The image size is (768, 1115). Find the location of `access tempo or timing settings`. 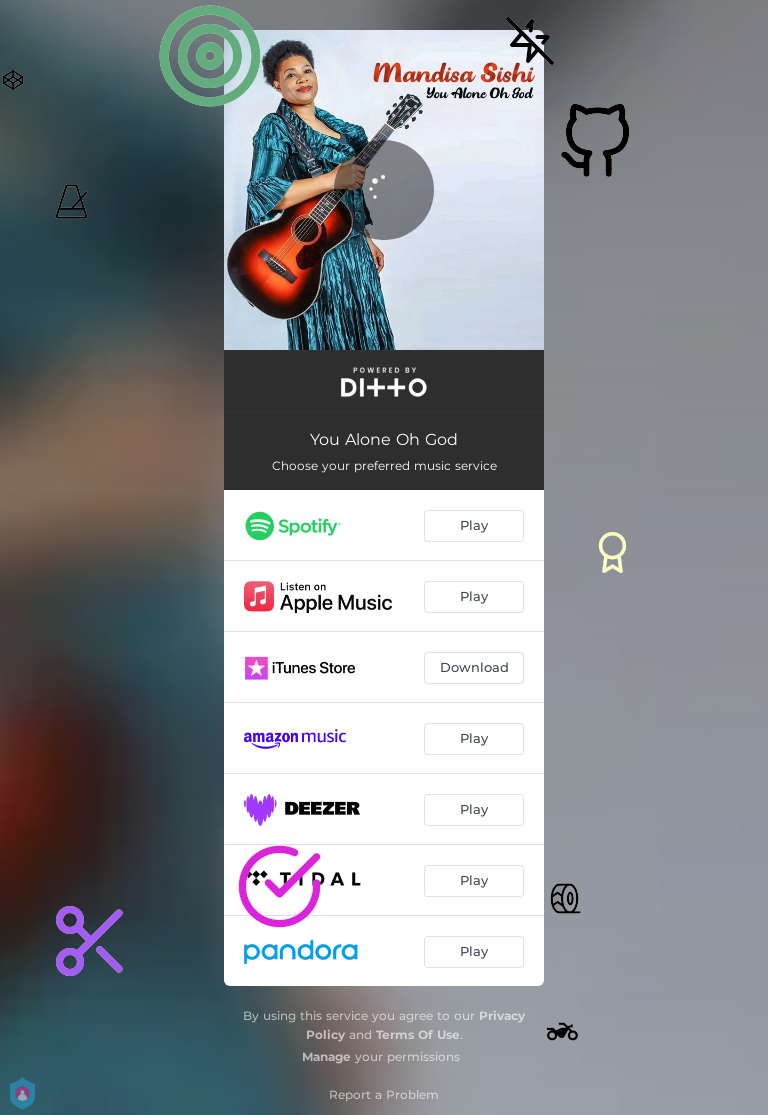

access tempo or timing settings is located at coordinates (71, 201).